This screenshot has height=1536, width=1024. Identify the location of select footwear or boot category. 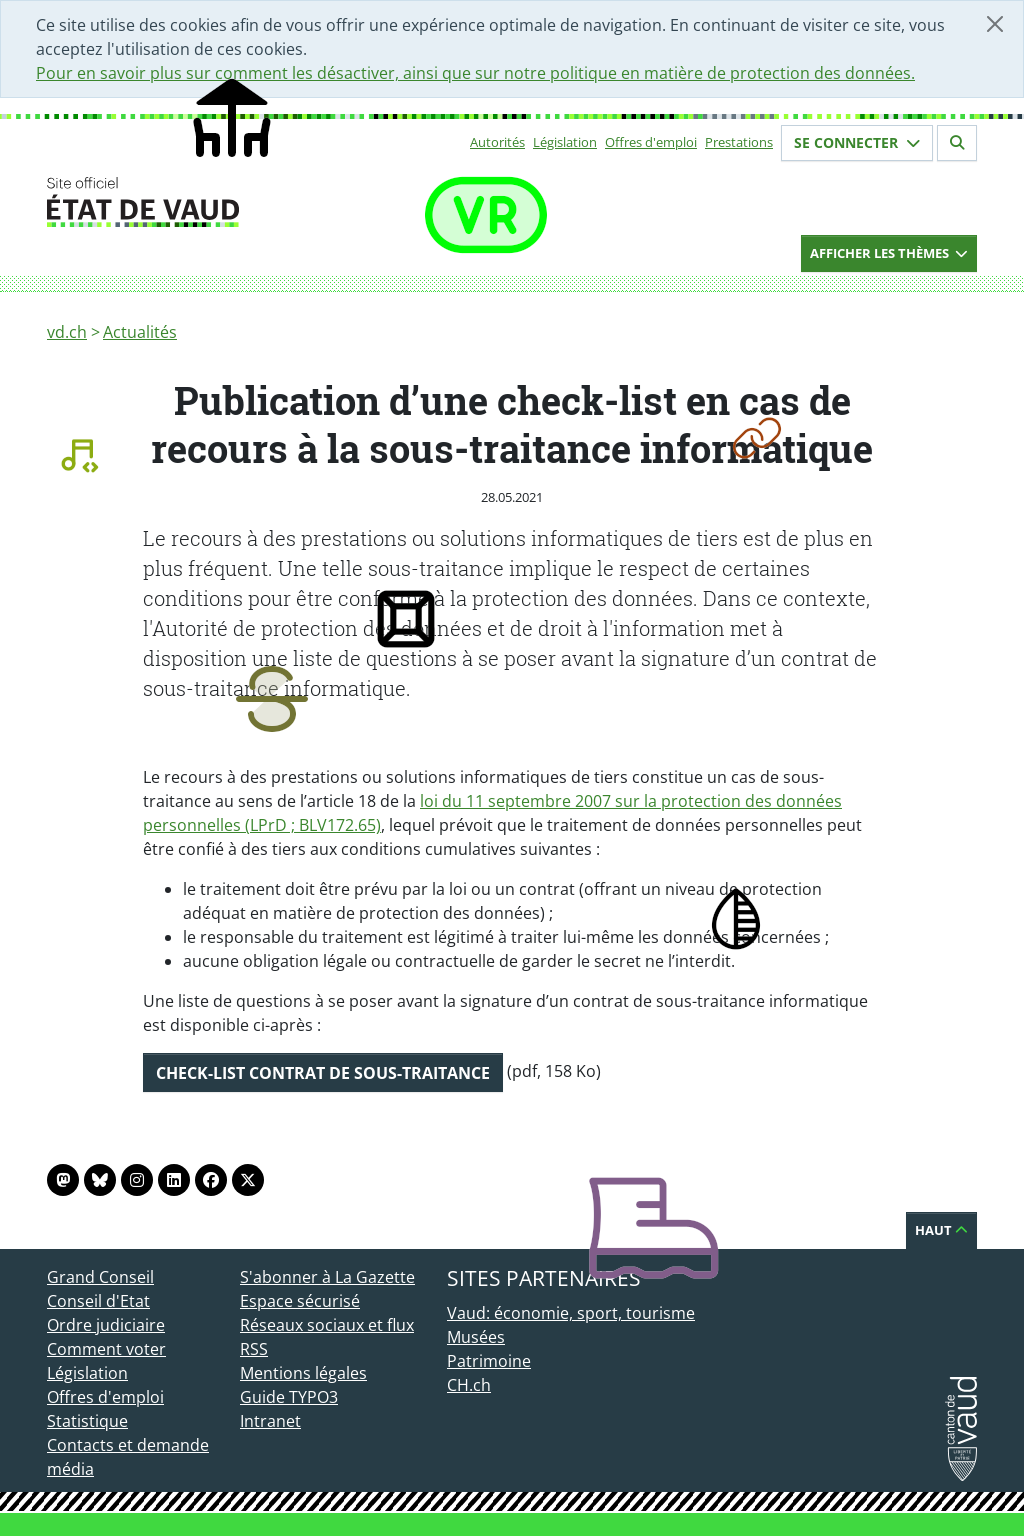
(649, 1228).